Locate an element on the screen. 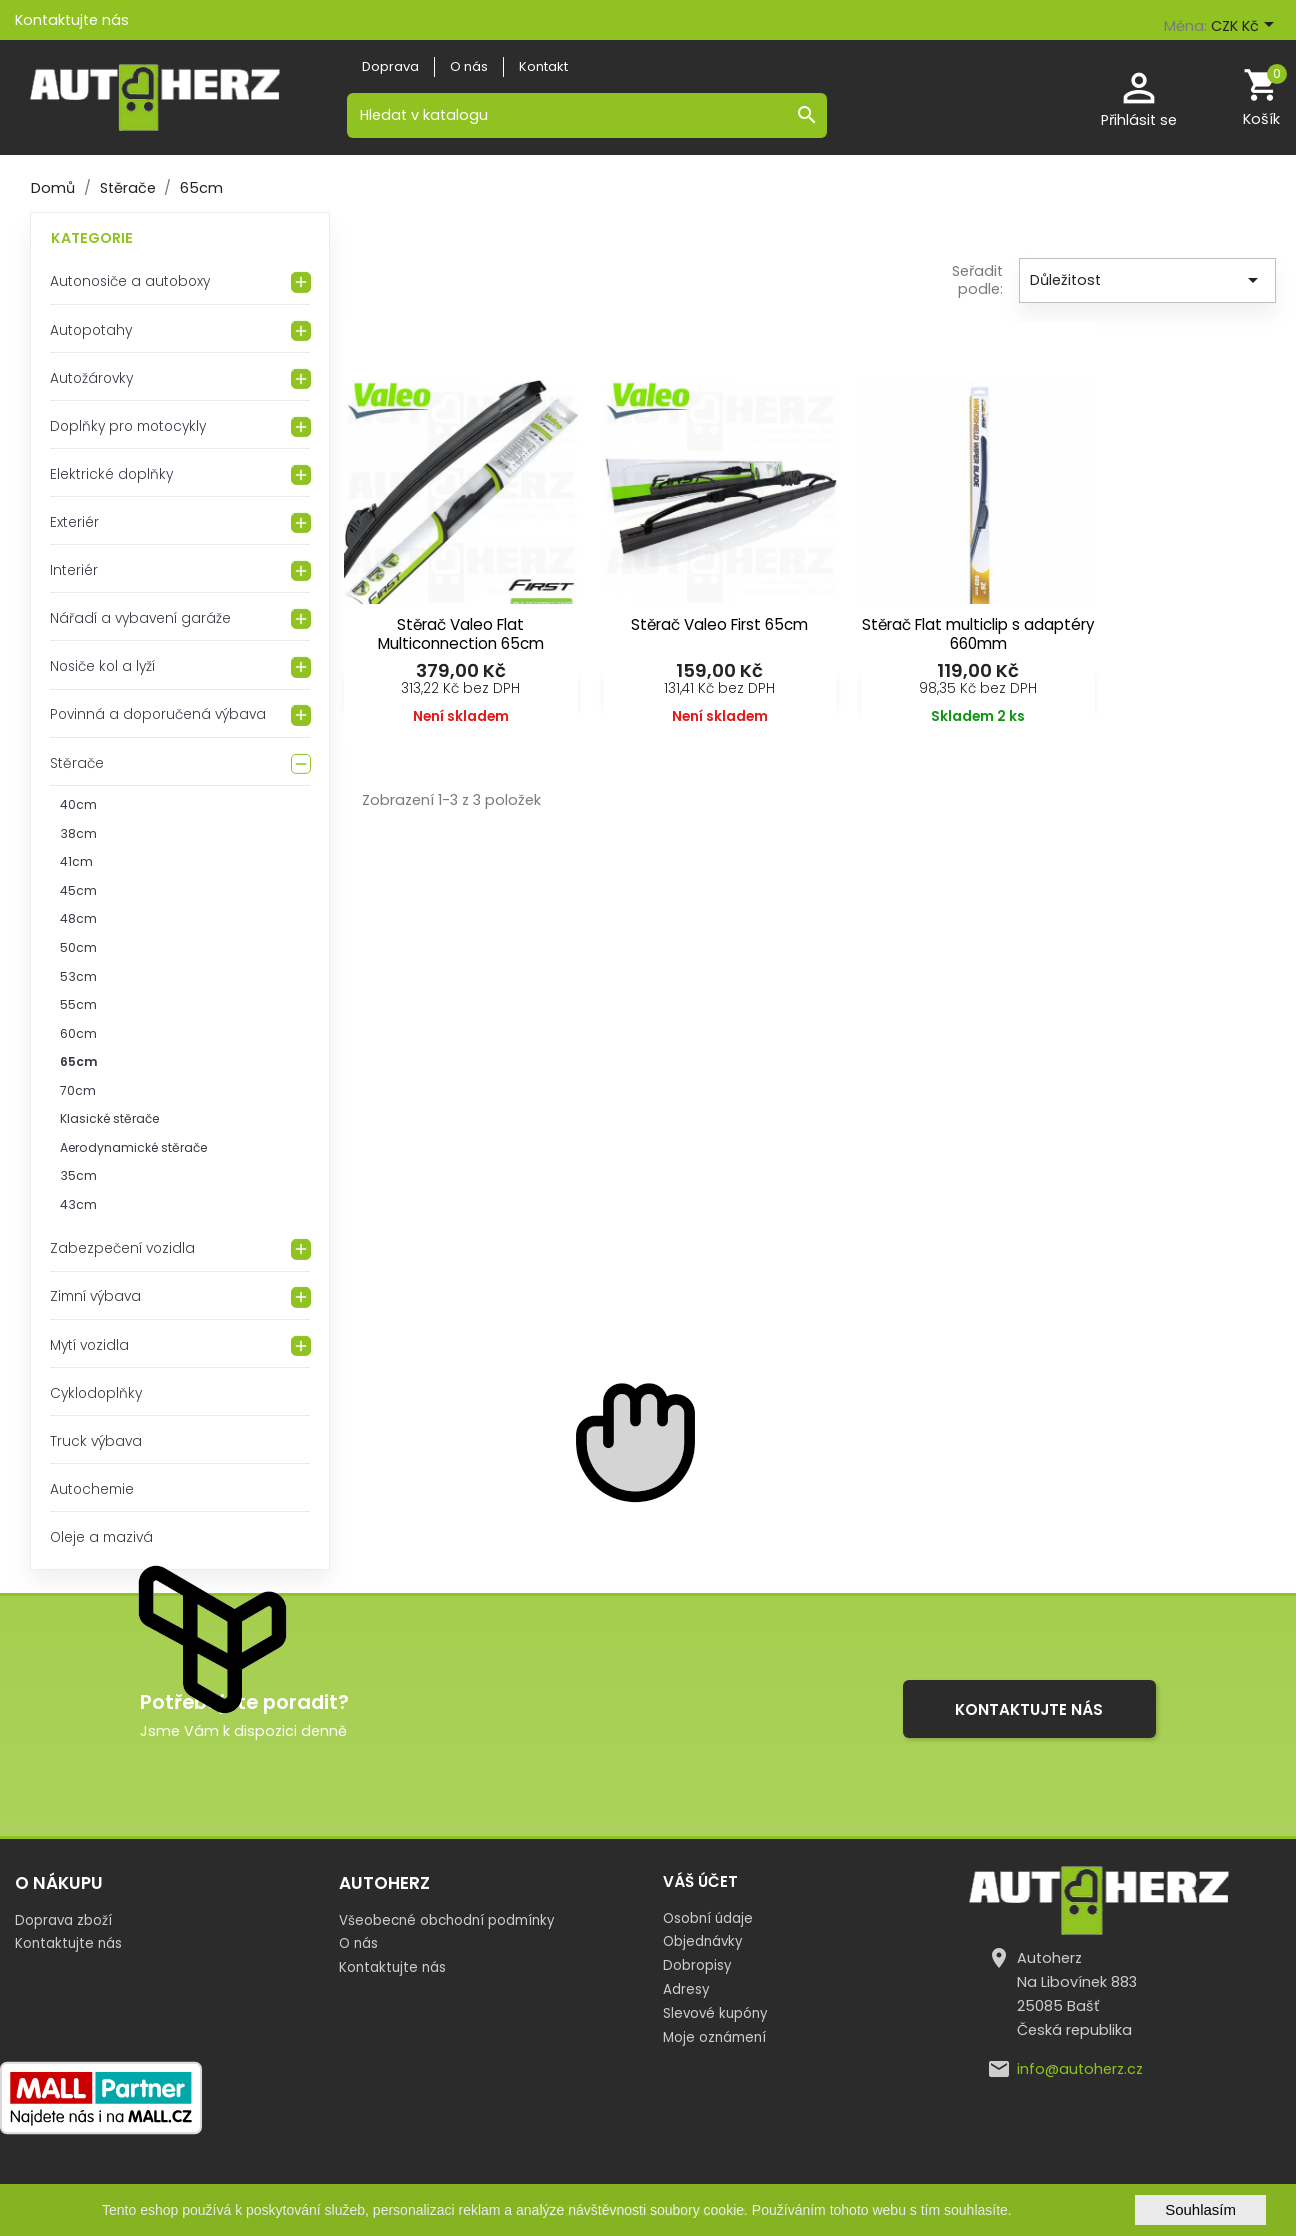 The height and width of the screenshot is (2236, 1296). terraform by hashicorp branding or integration is located at coordinates (212, 1639).